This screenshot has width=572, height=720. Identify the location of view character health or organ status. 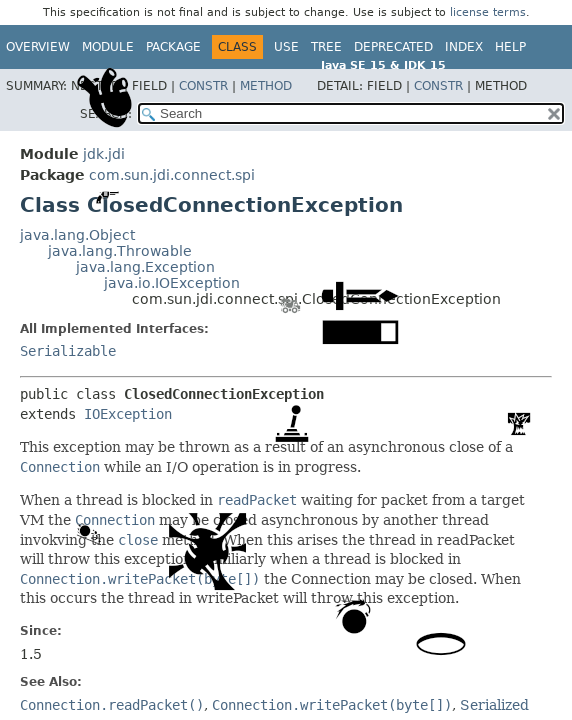
(207, 551).